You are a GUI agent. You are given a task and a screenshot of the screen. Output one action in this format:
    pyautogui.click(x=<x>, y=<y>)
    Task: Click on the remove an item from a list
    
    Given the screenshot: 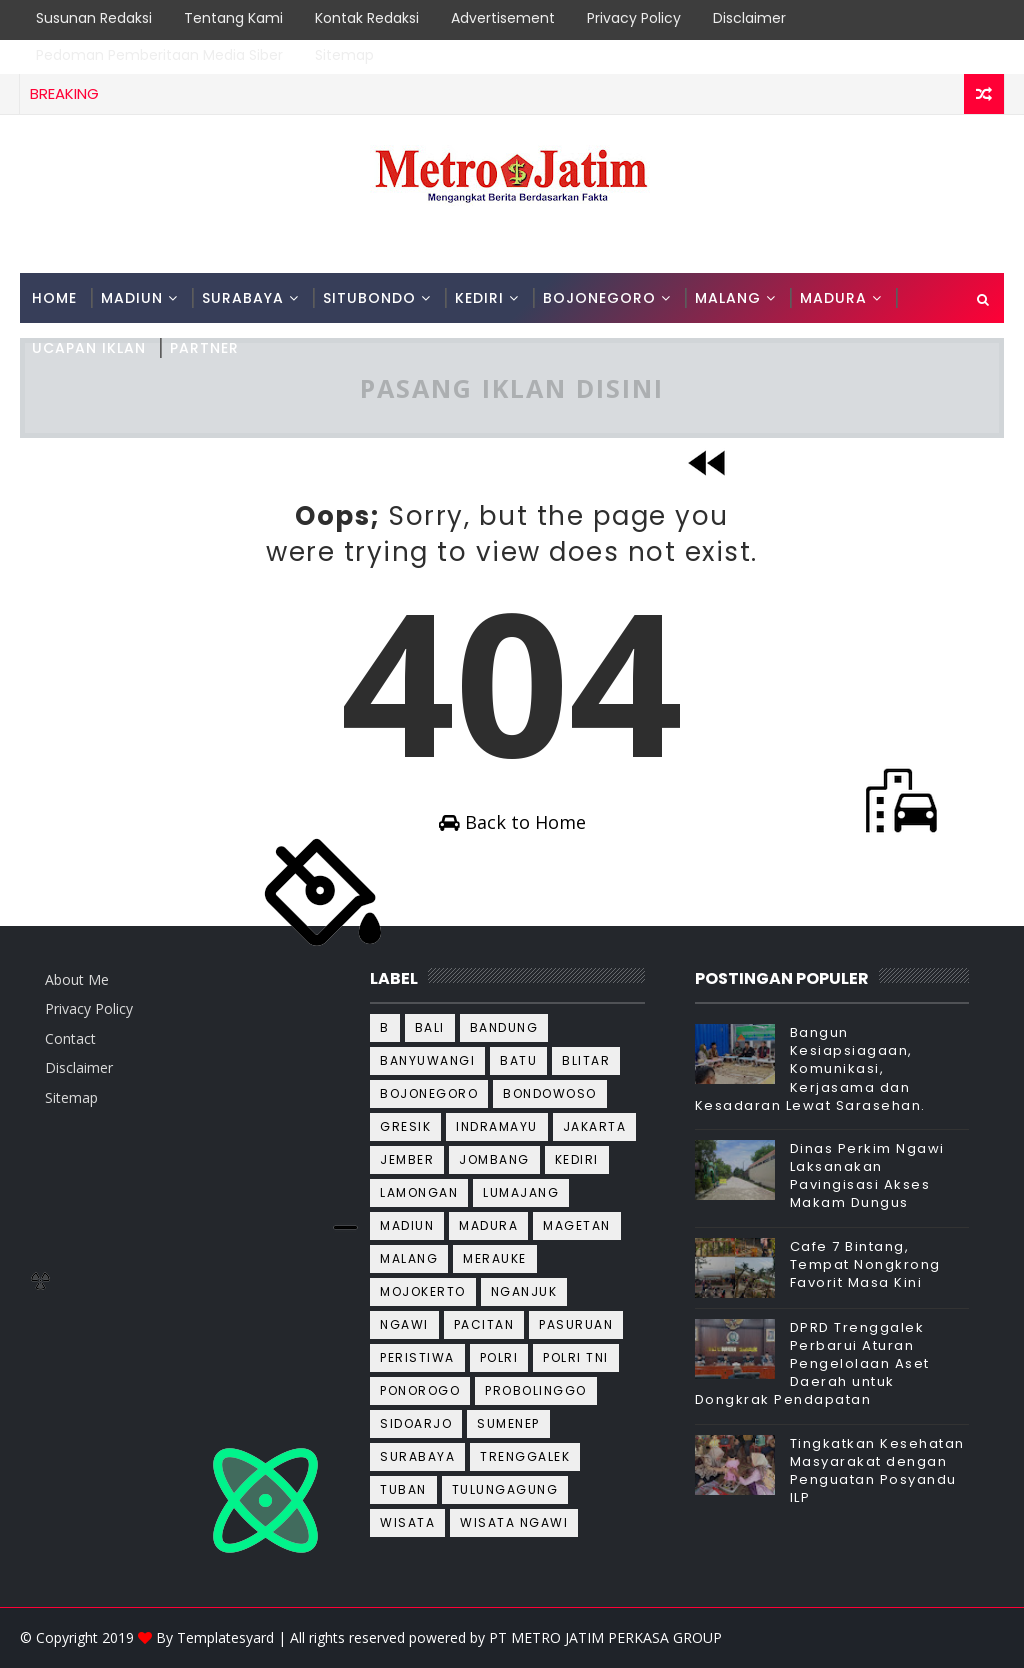 What is the action you would take?
    pyautogui.click(x=345, y=1227)
    